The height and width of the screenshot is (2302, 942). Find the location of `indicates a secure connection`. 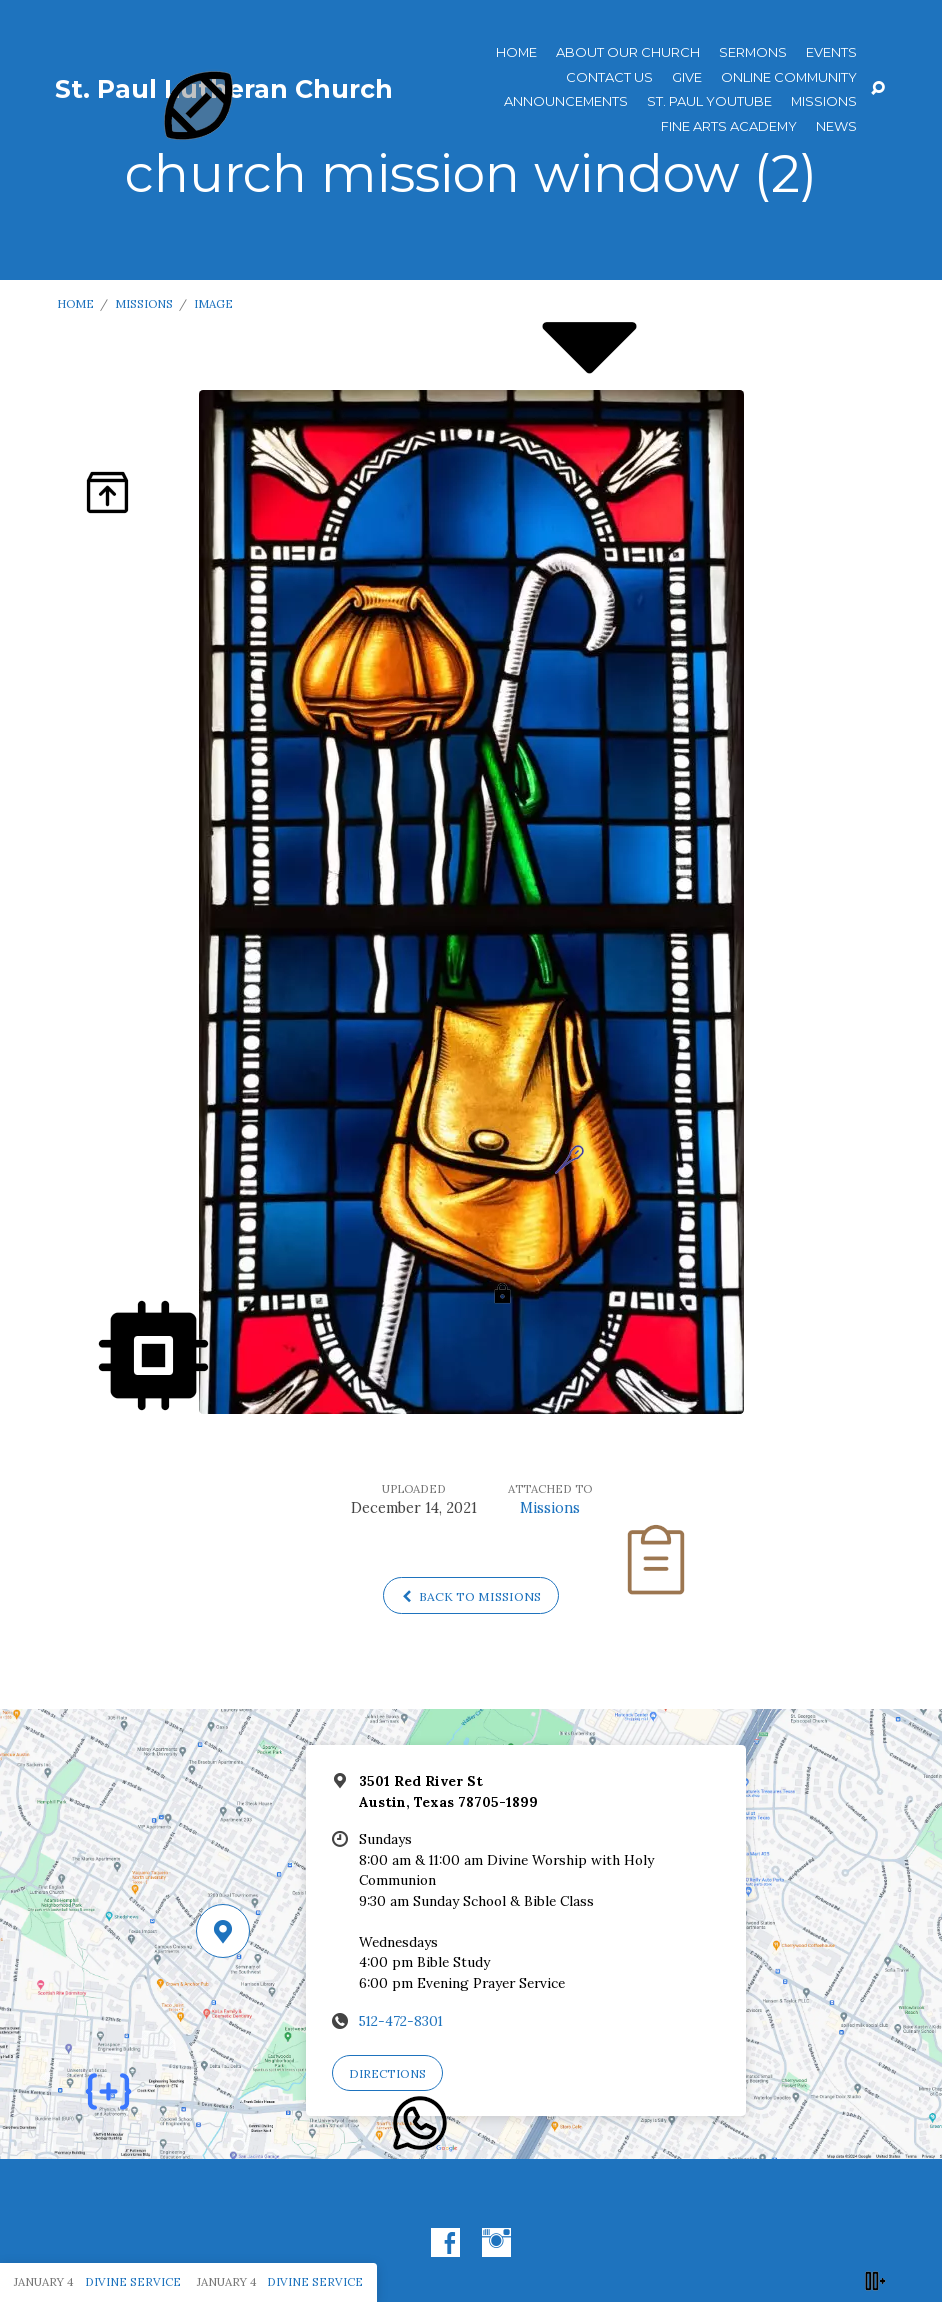

indicates a secure connection is located at coordinates (502, 1293).